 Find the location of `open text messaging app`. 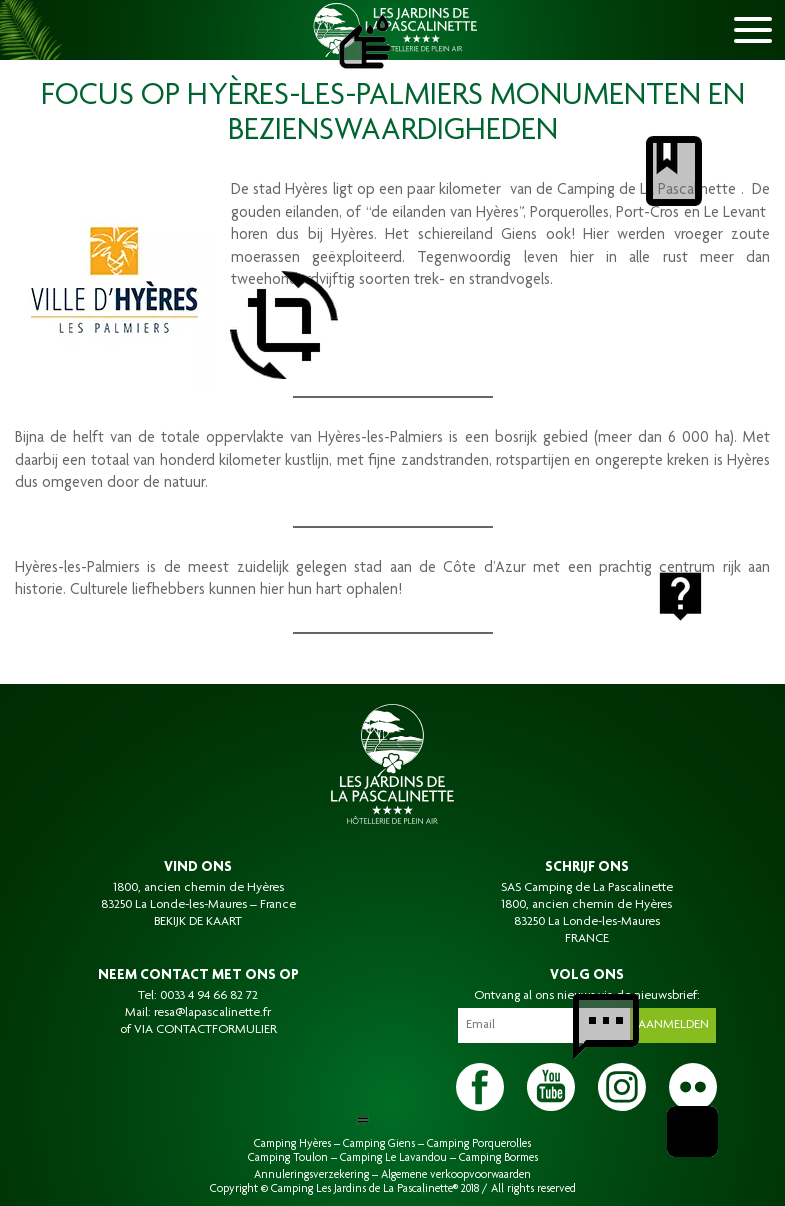

open text messaging app is located at coordinates (606, 1027).